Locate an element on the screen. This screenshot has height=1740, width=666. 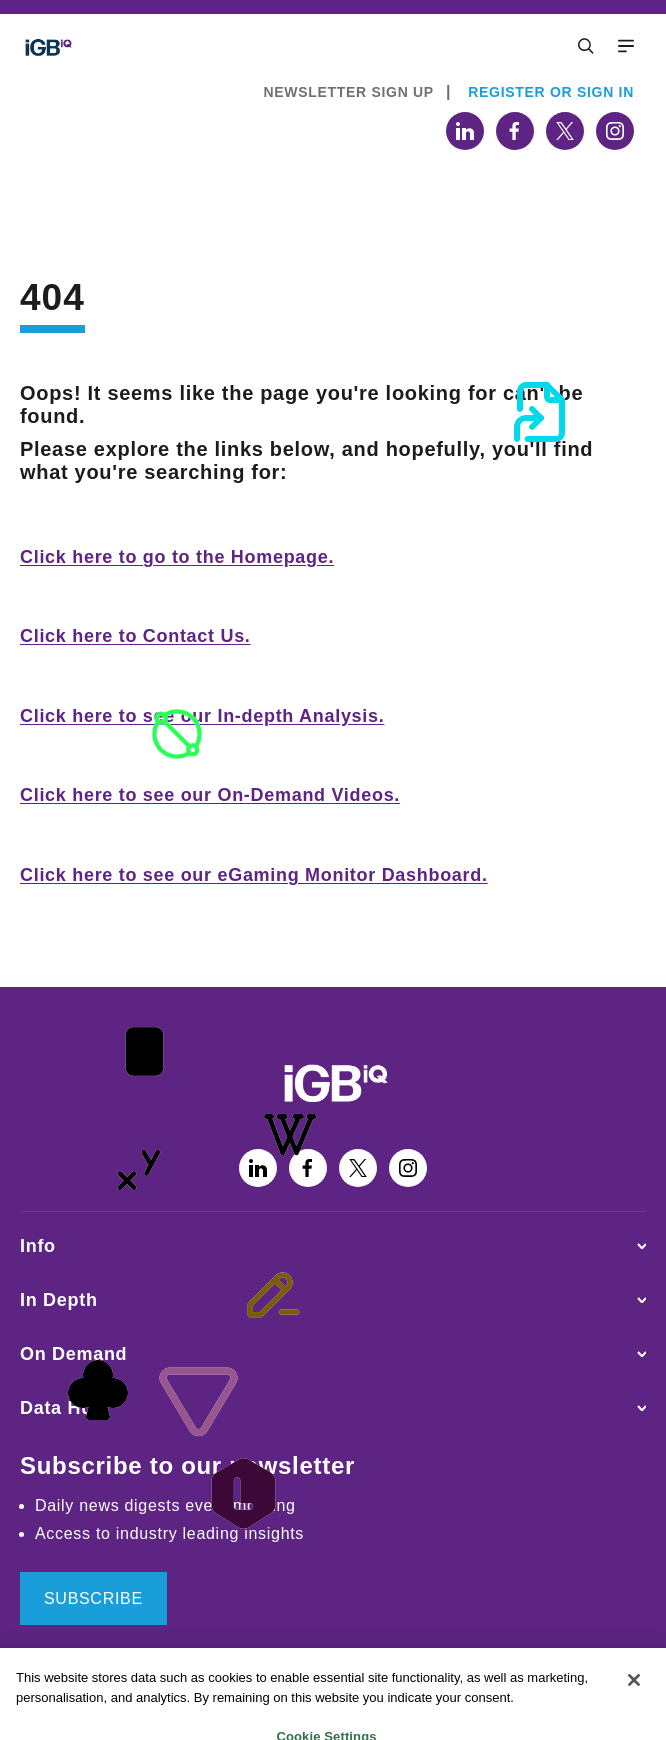
create a symbolic link to this file is located at coordinates (541, 412).